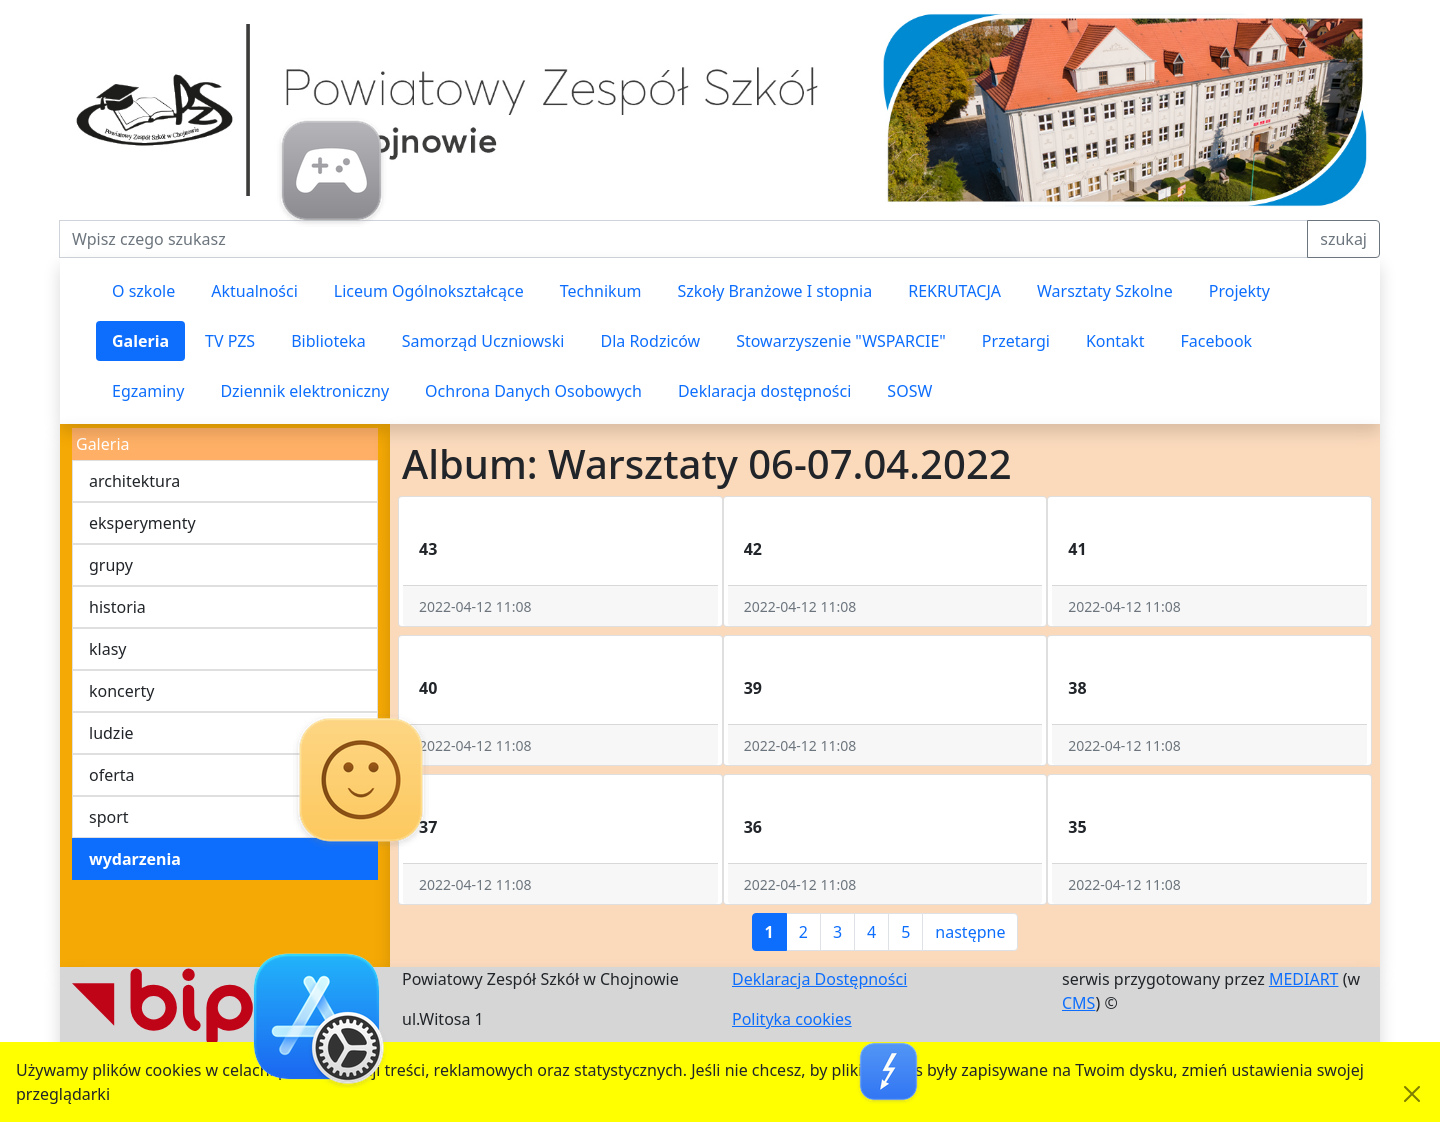 The height and width of the screenshot is (1122, 1440). What do you see at coordinates (888, 1072) in the screenshot?
I see `access thunderbolt port settings` at bounding box center [888, 1072].